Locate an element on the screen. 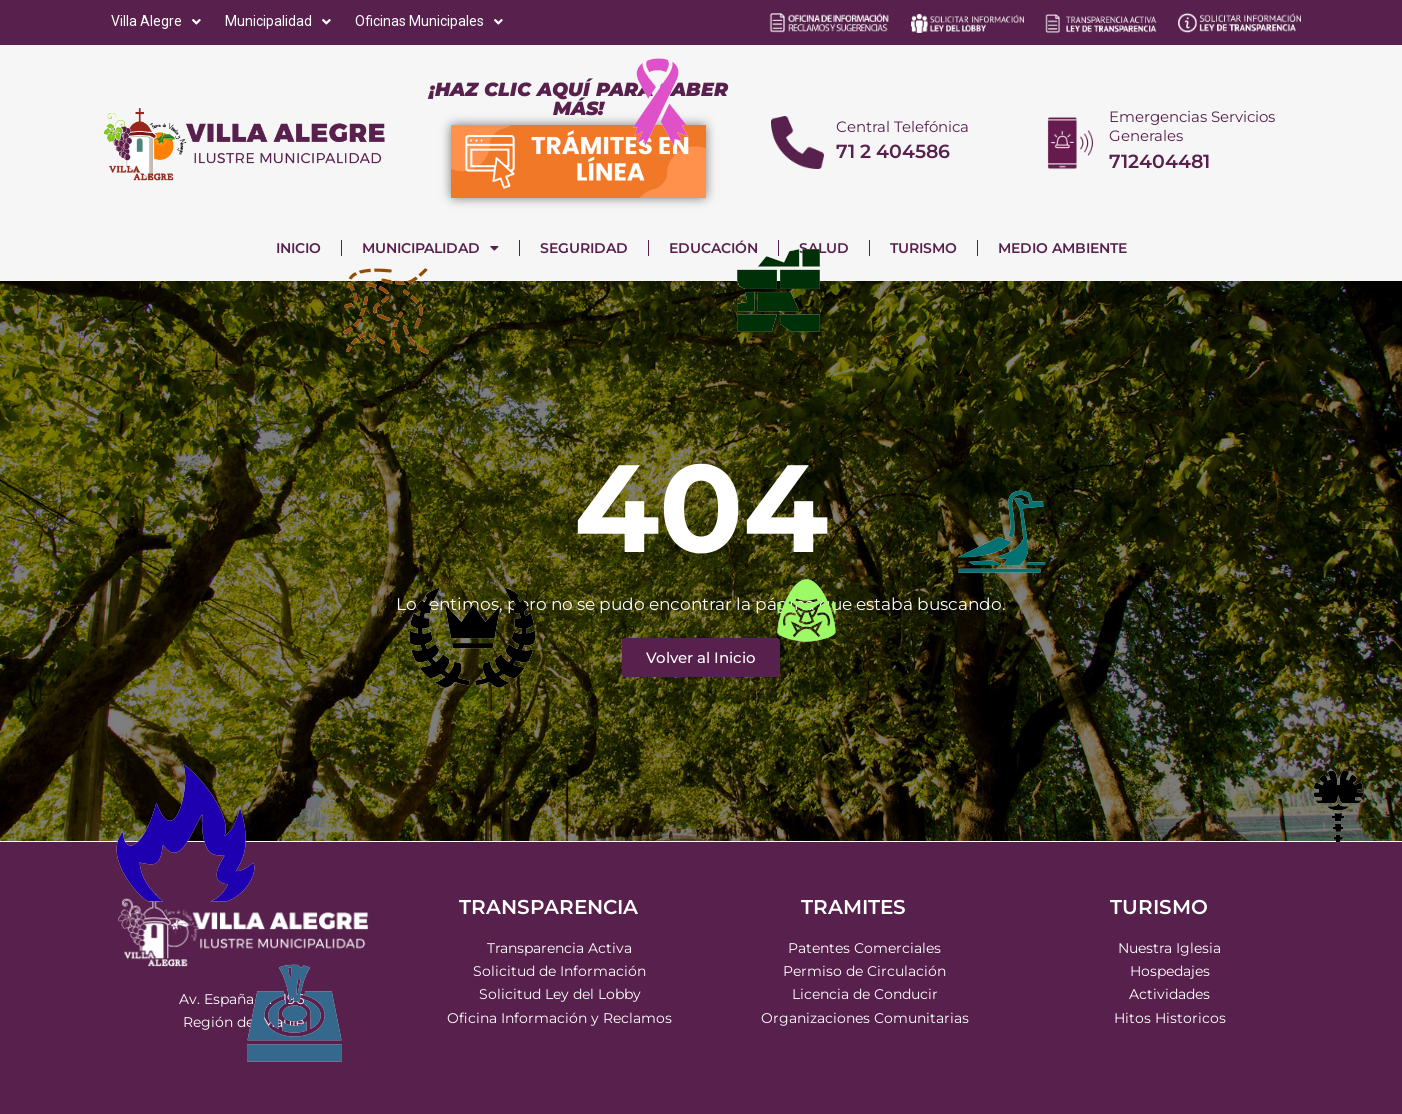 This screenshot has width=1402, height=1114. access neuroscience or brain-related content is located at coordinates (1338, 806).